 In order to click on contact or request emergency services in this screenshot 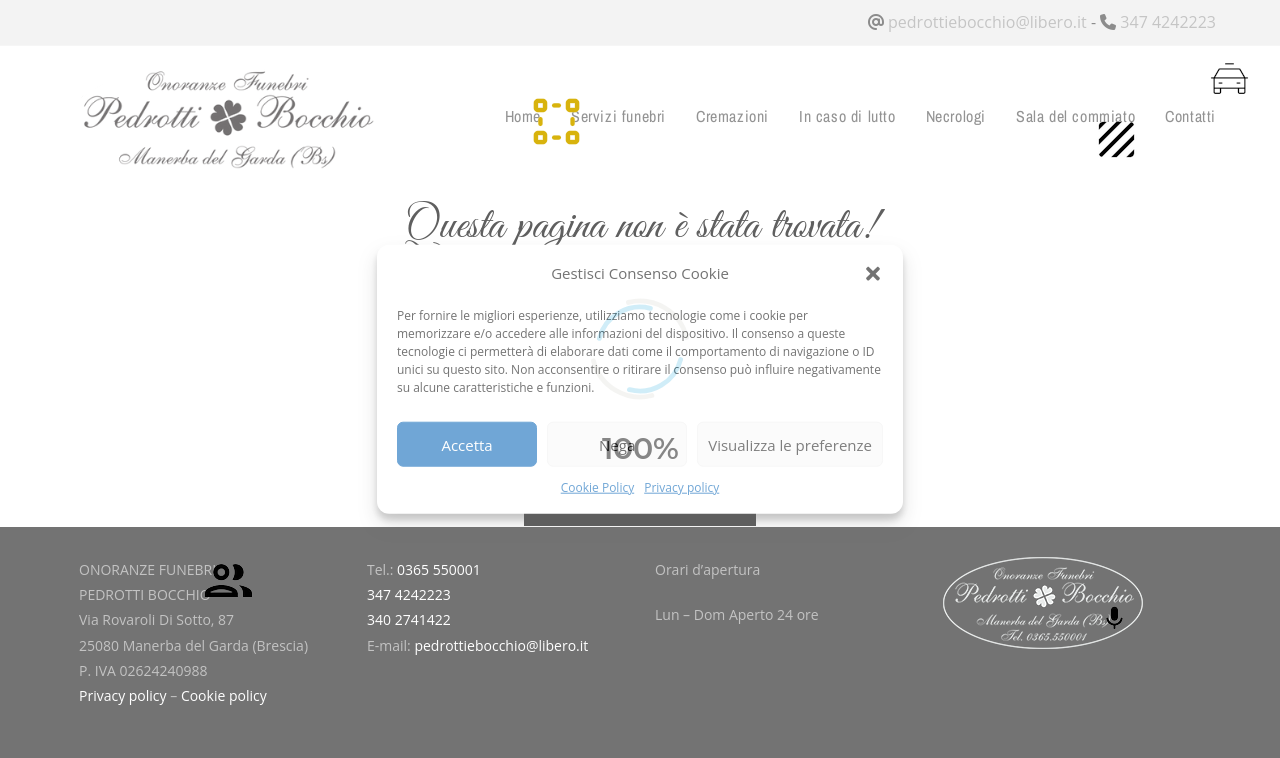, I will do `click(1229, 80)`.